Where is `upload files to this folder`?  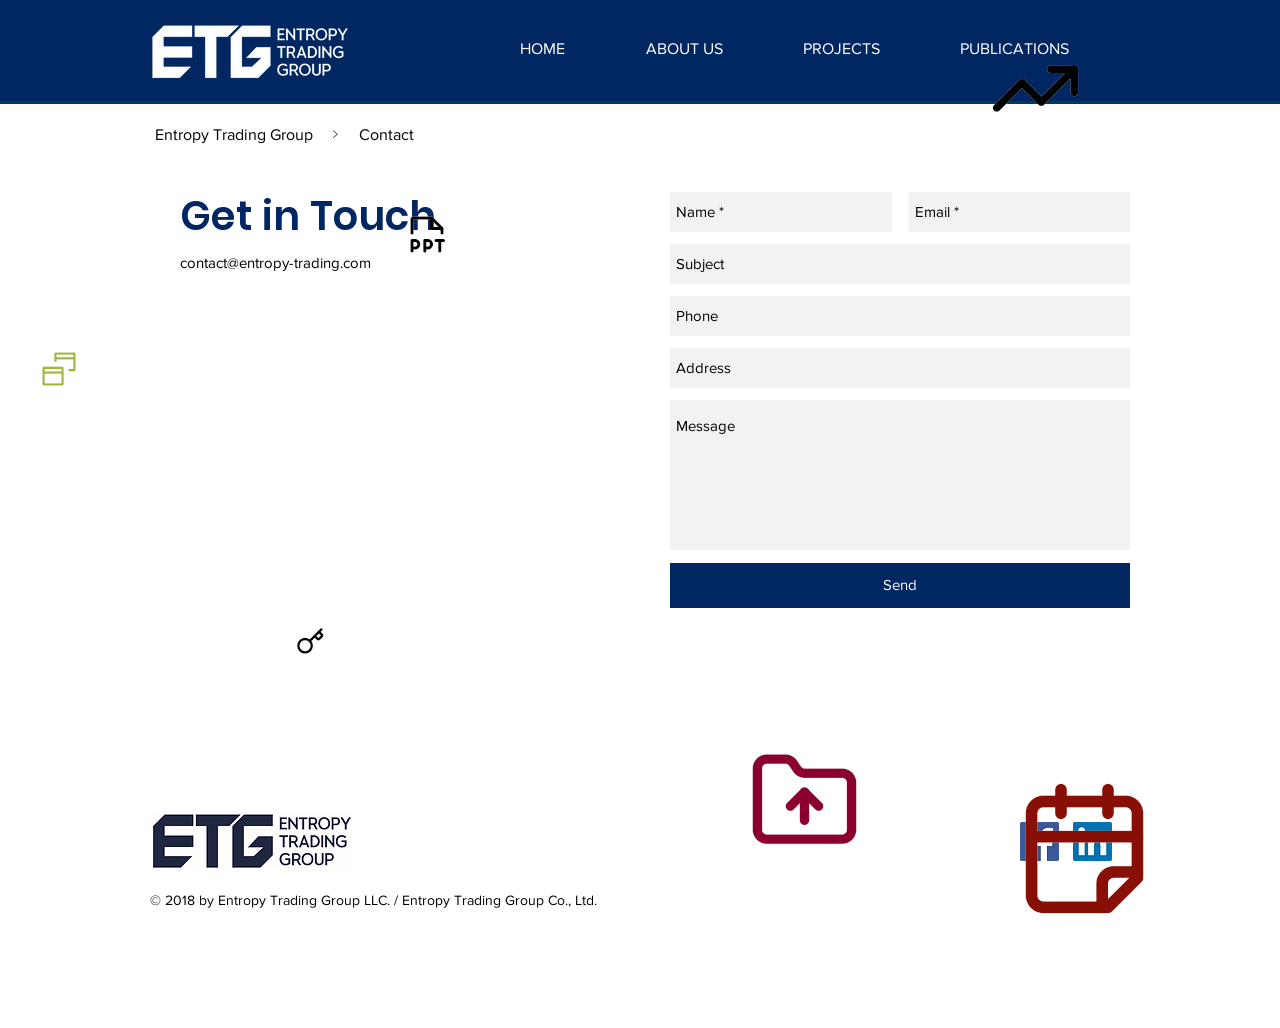
upload files to this folder is located at coordinates (804, 801).